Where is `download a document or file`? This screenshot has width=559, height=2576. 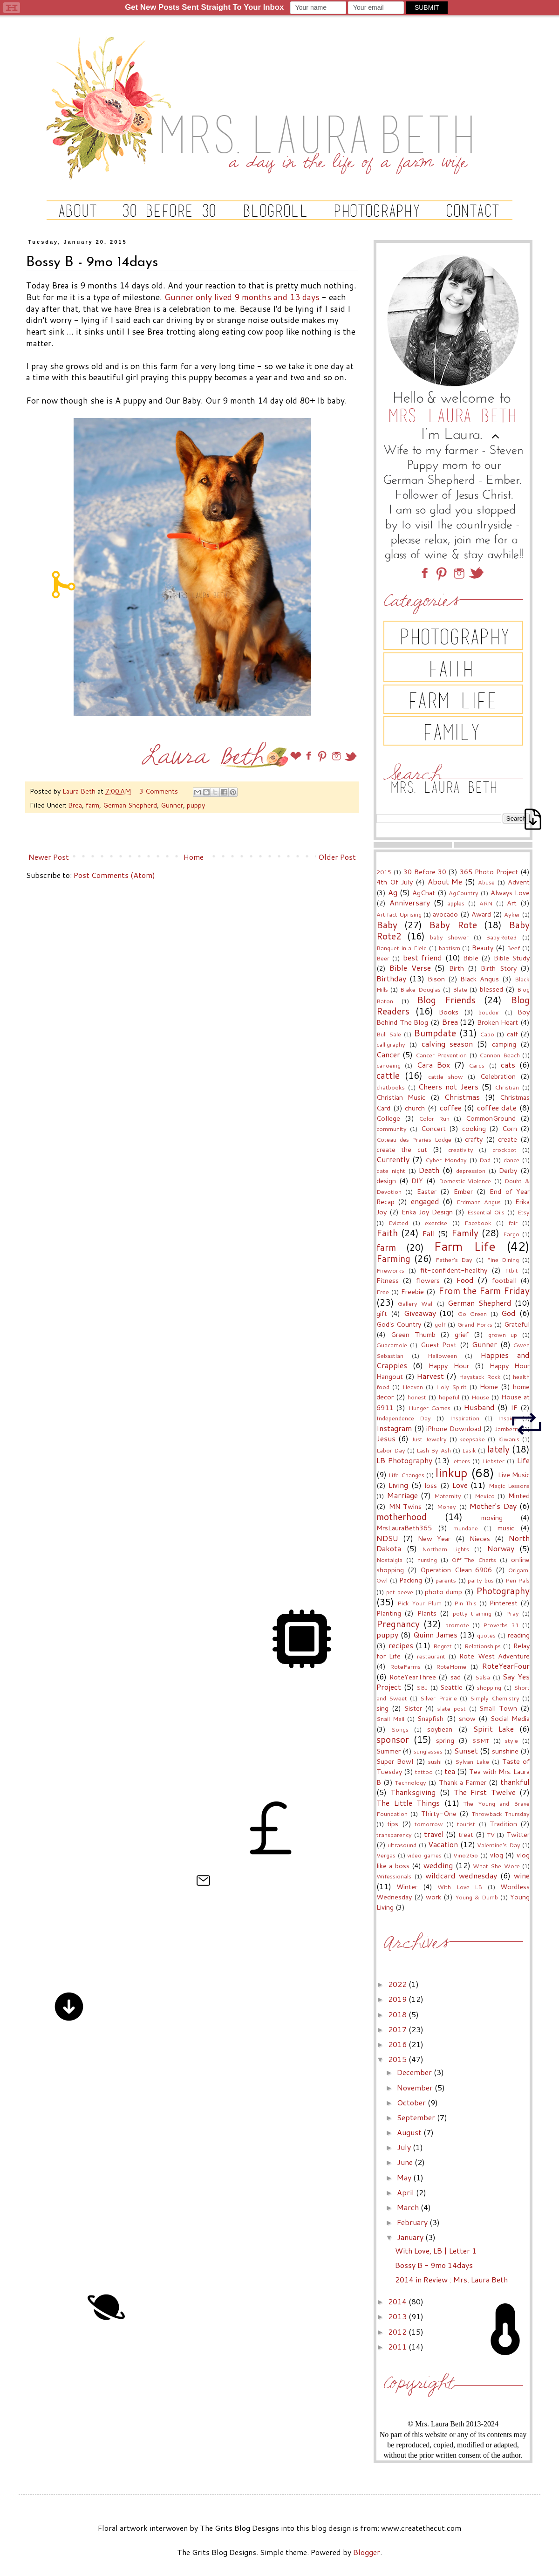
download a document or file is located at coordinates (533, 819).